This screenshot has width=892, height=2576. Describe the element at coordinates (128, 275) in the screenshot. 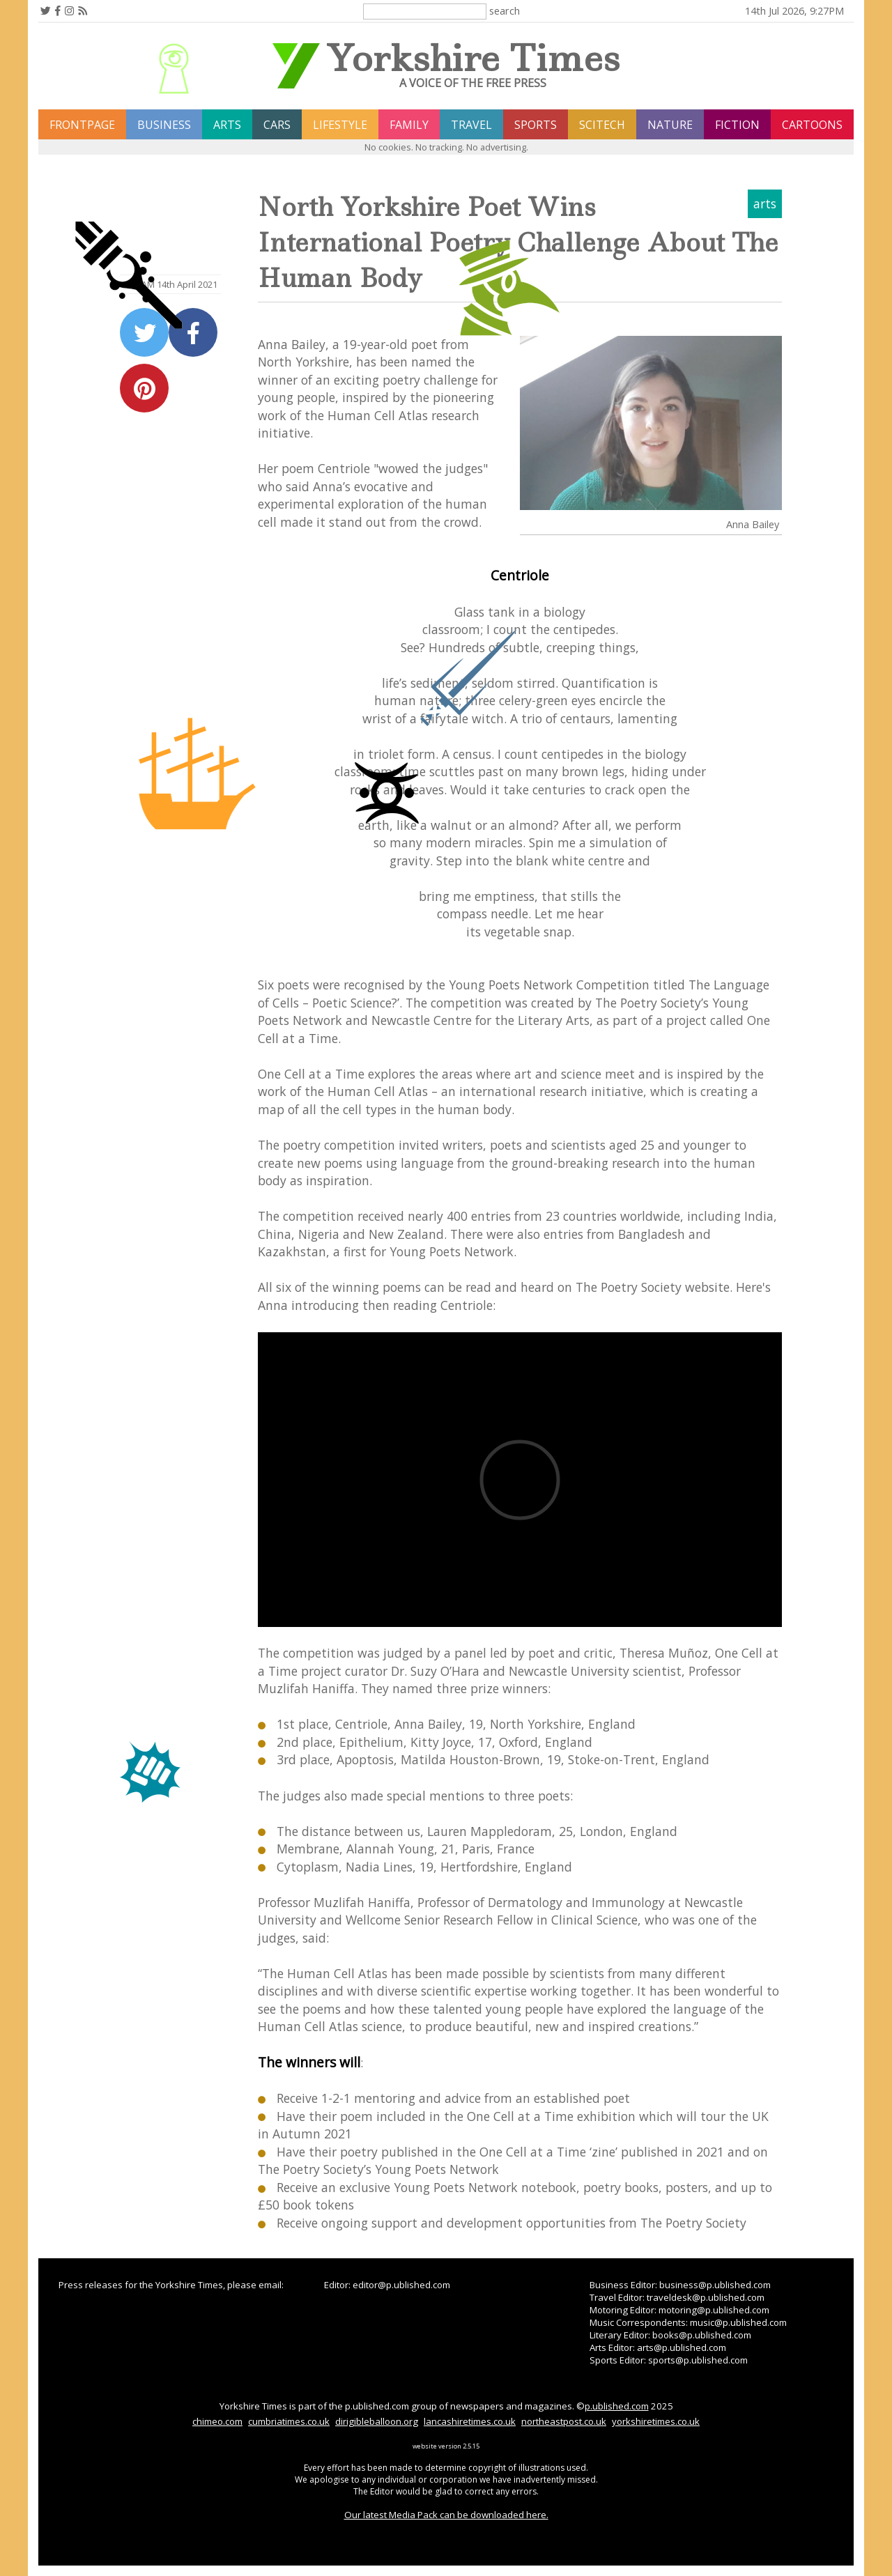

I see `fire laser weapon or special attack` at that location.